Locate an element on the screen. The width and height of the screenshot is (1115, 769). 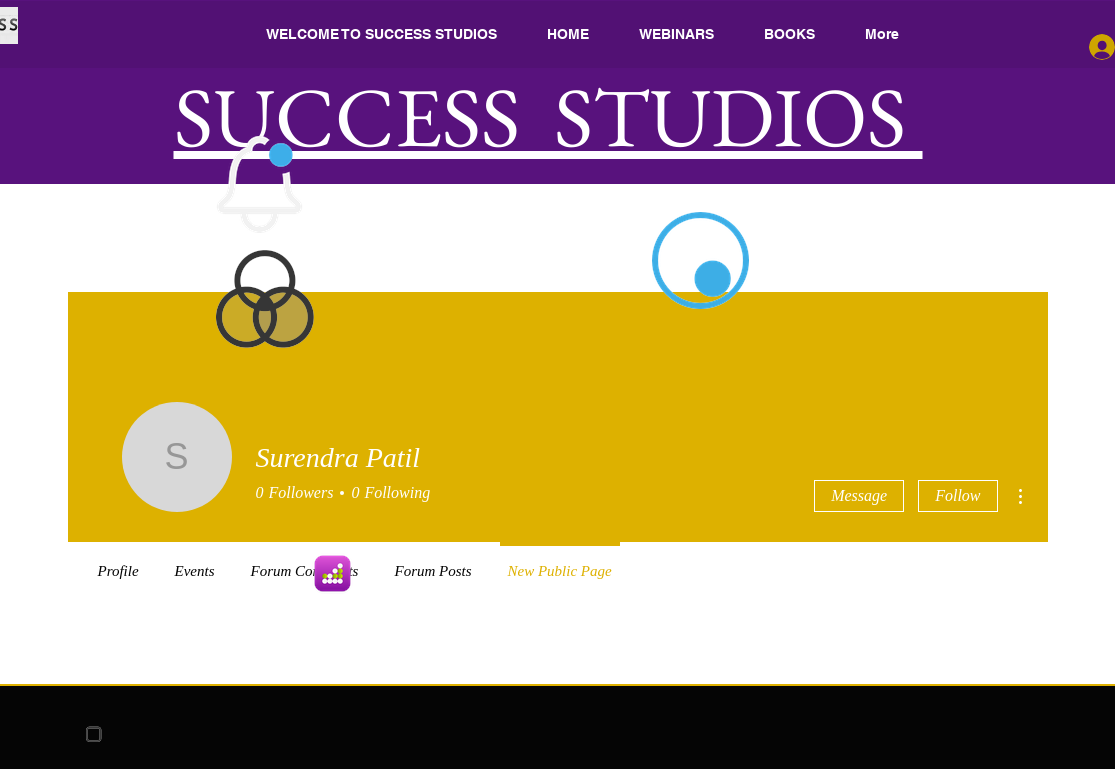
access color and display preferences is located at coordinates (265, 299).